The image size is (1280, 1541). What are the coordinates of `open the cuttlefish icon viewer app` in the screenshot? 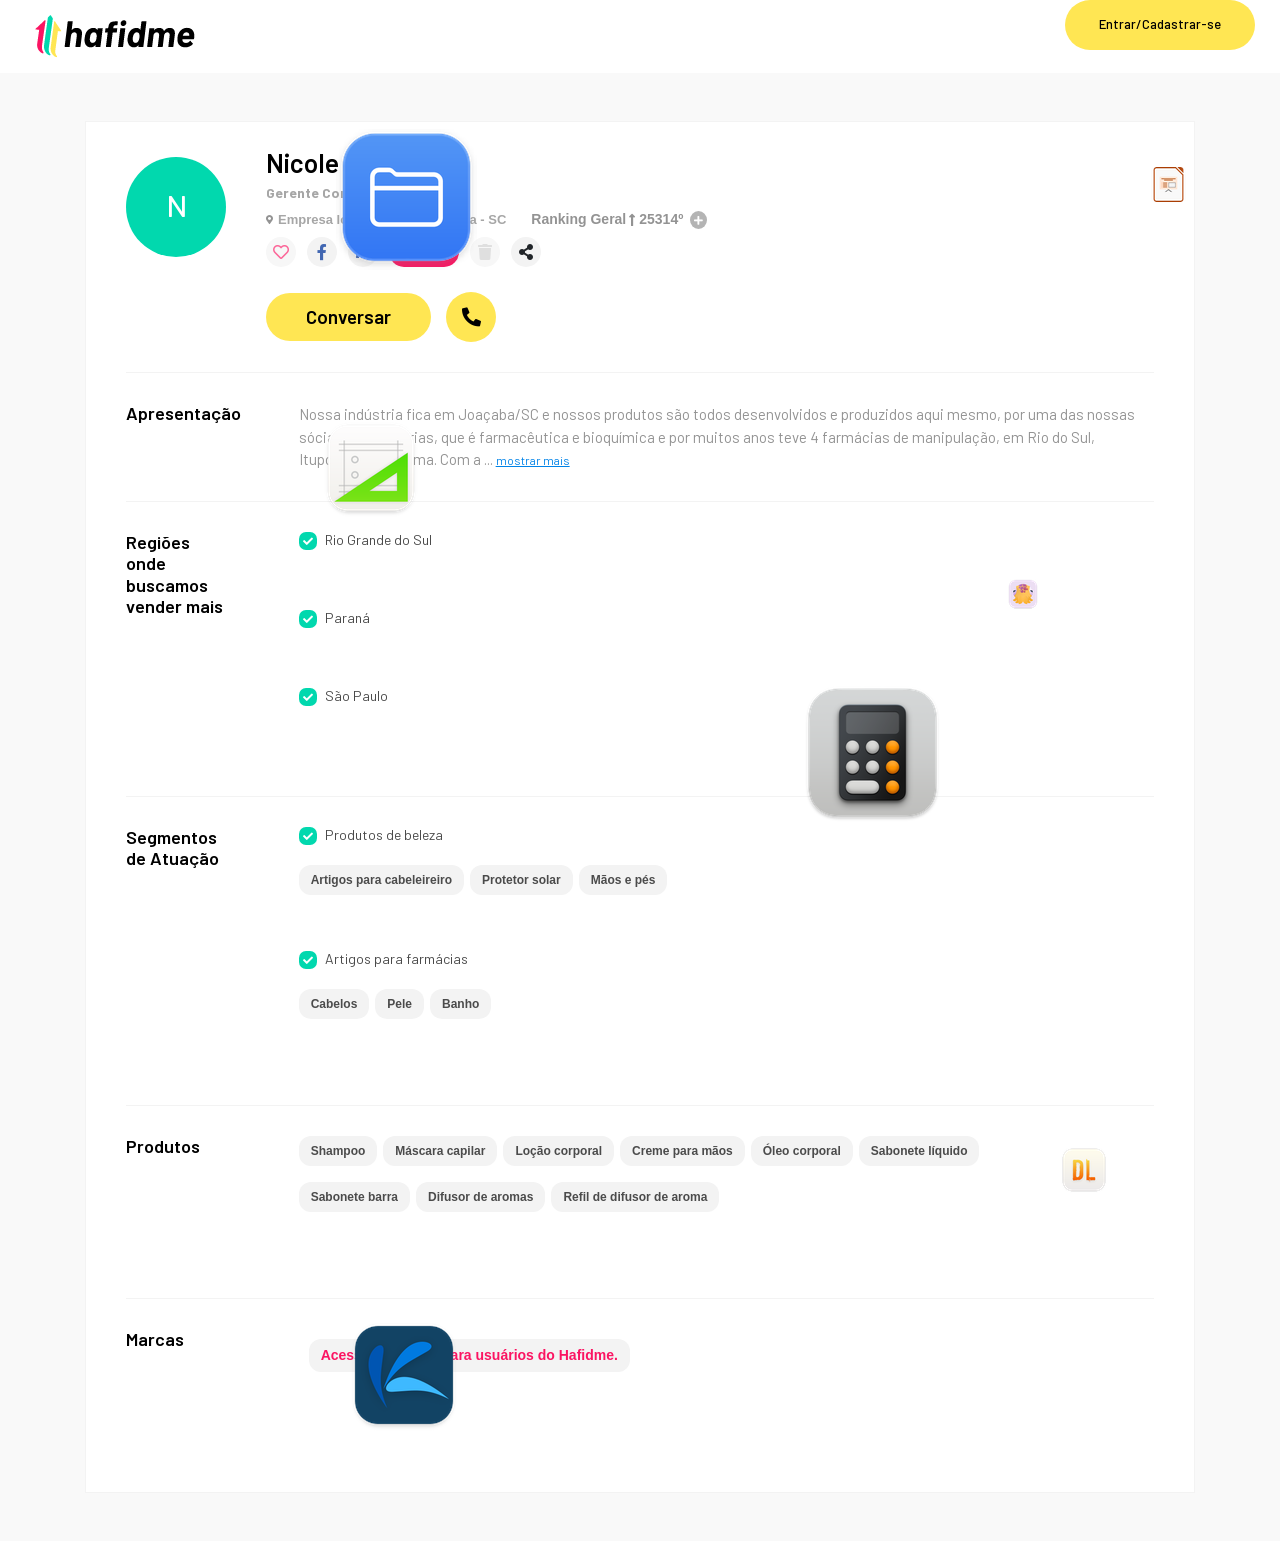 It's located at (1023, 594).